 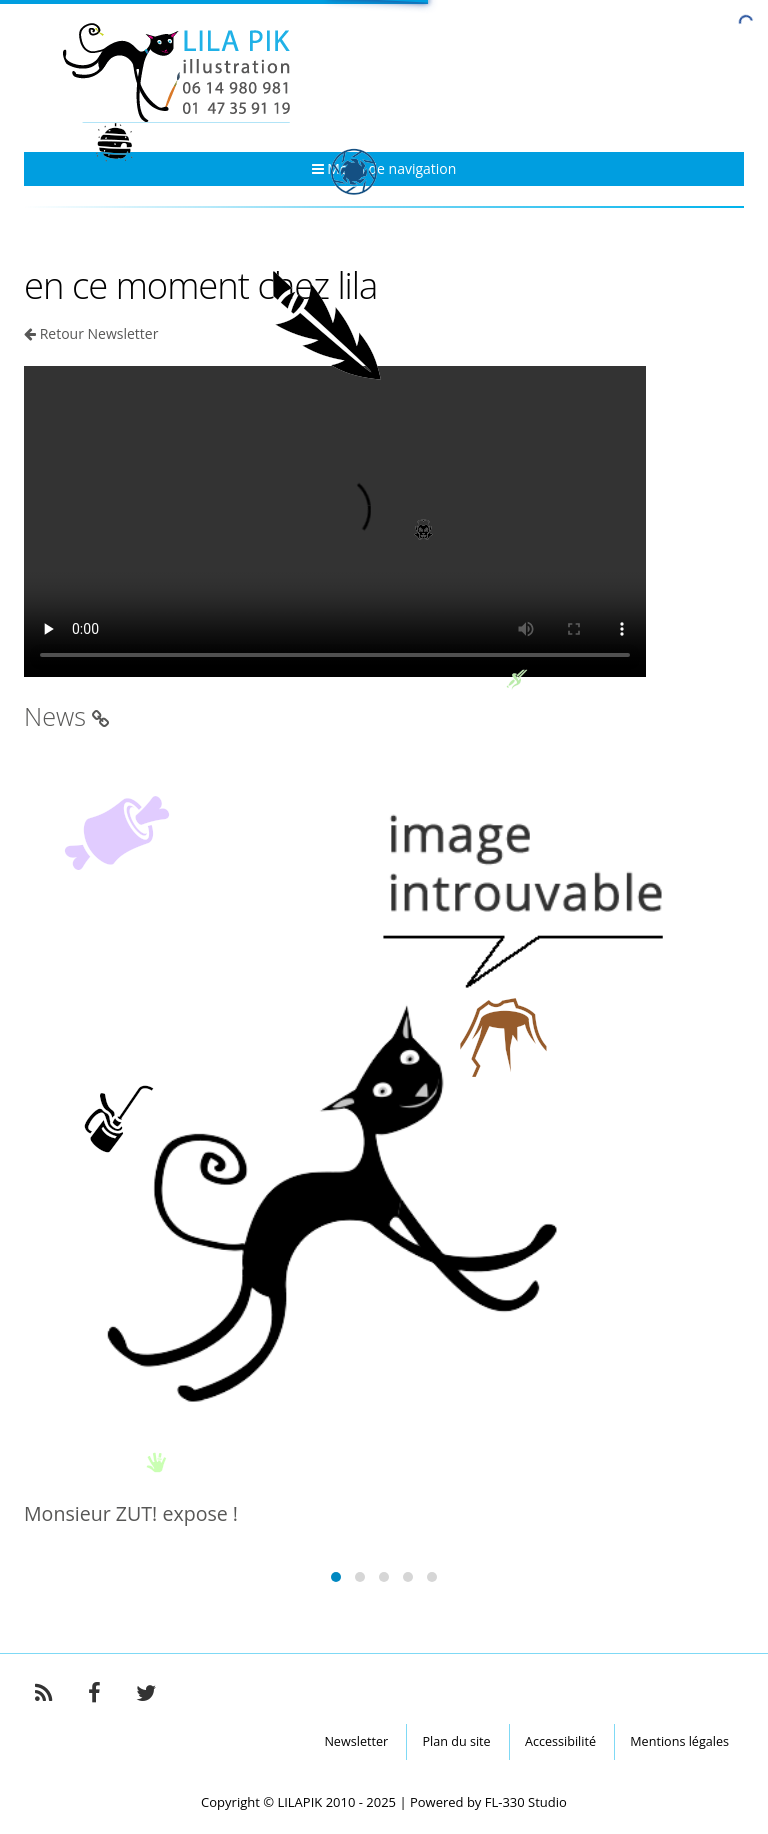 What do you see at coordinates (156, 1462) in the screenshot?
I see `view or manage jewelry inventory` at bounding box center [156, 1462].